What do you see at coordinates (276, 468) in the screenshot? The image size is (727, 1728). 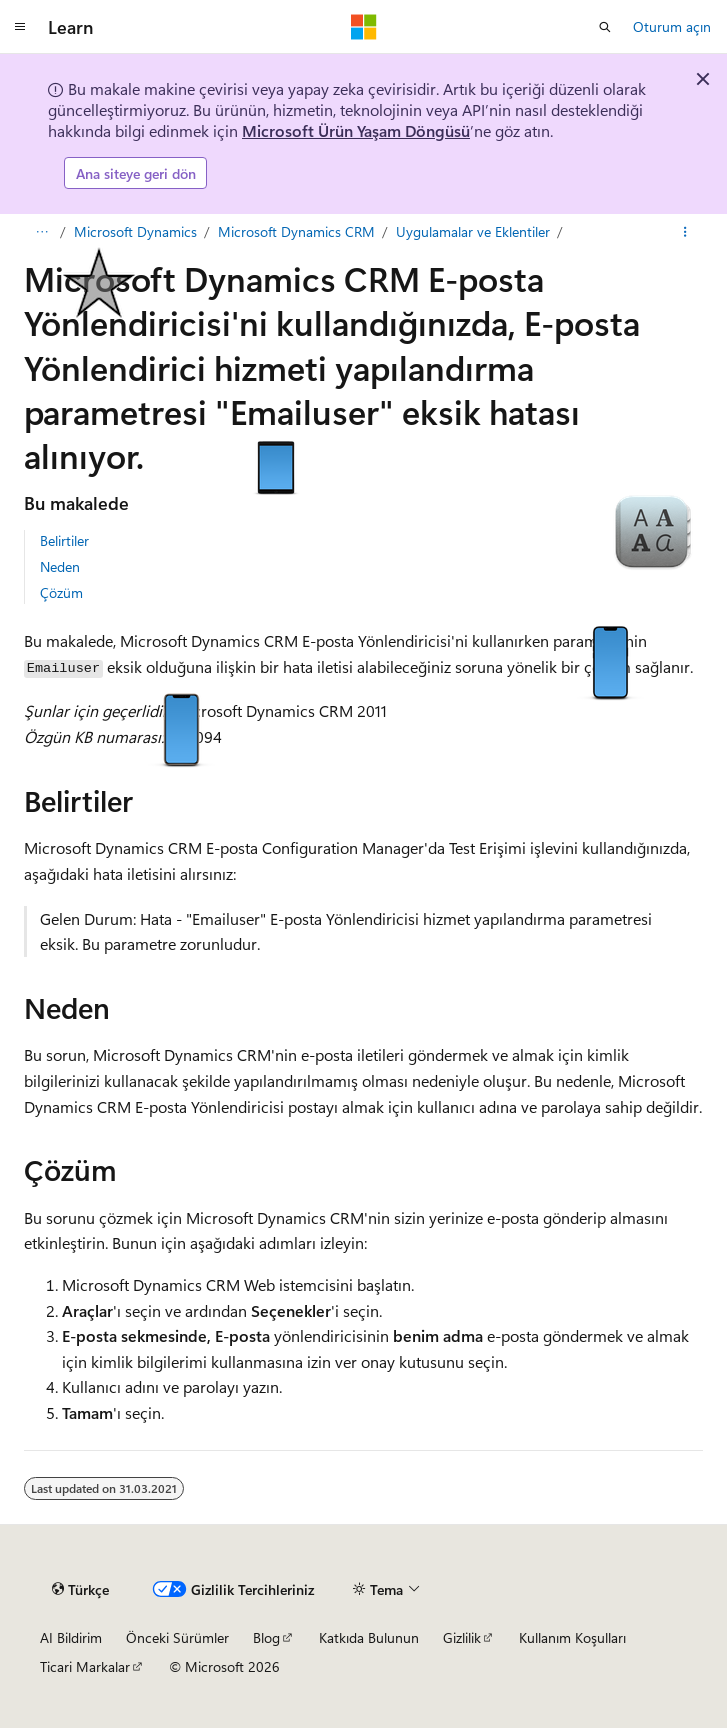 I see `iPad with cellular connectivity` at bounding box center [276, 468].